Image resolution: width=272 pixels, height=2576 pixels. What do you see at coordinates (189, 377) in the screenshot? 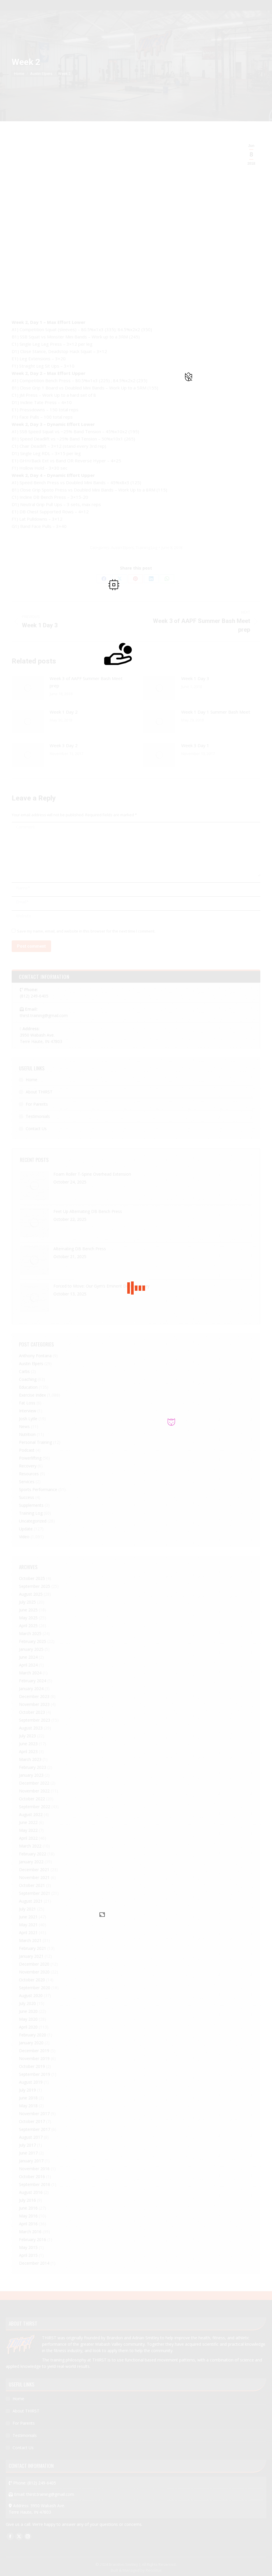
I see `indicates gluten-free or grain-free option` at bounding box center [189, 377].